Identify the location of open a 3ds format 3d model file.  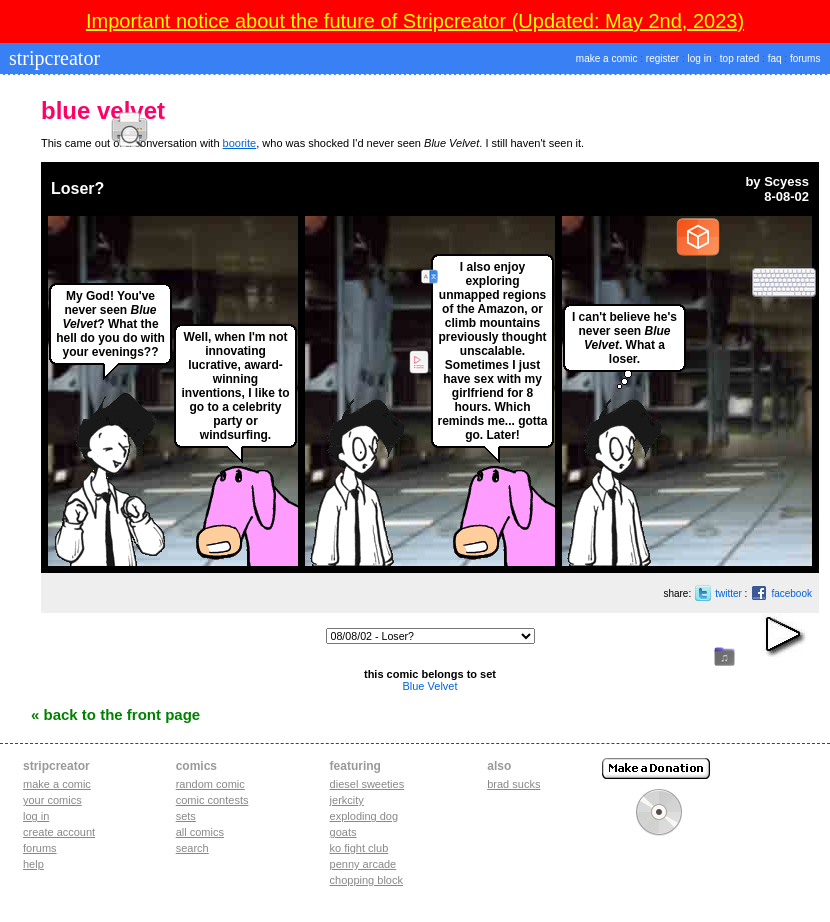
(698, 236).